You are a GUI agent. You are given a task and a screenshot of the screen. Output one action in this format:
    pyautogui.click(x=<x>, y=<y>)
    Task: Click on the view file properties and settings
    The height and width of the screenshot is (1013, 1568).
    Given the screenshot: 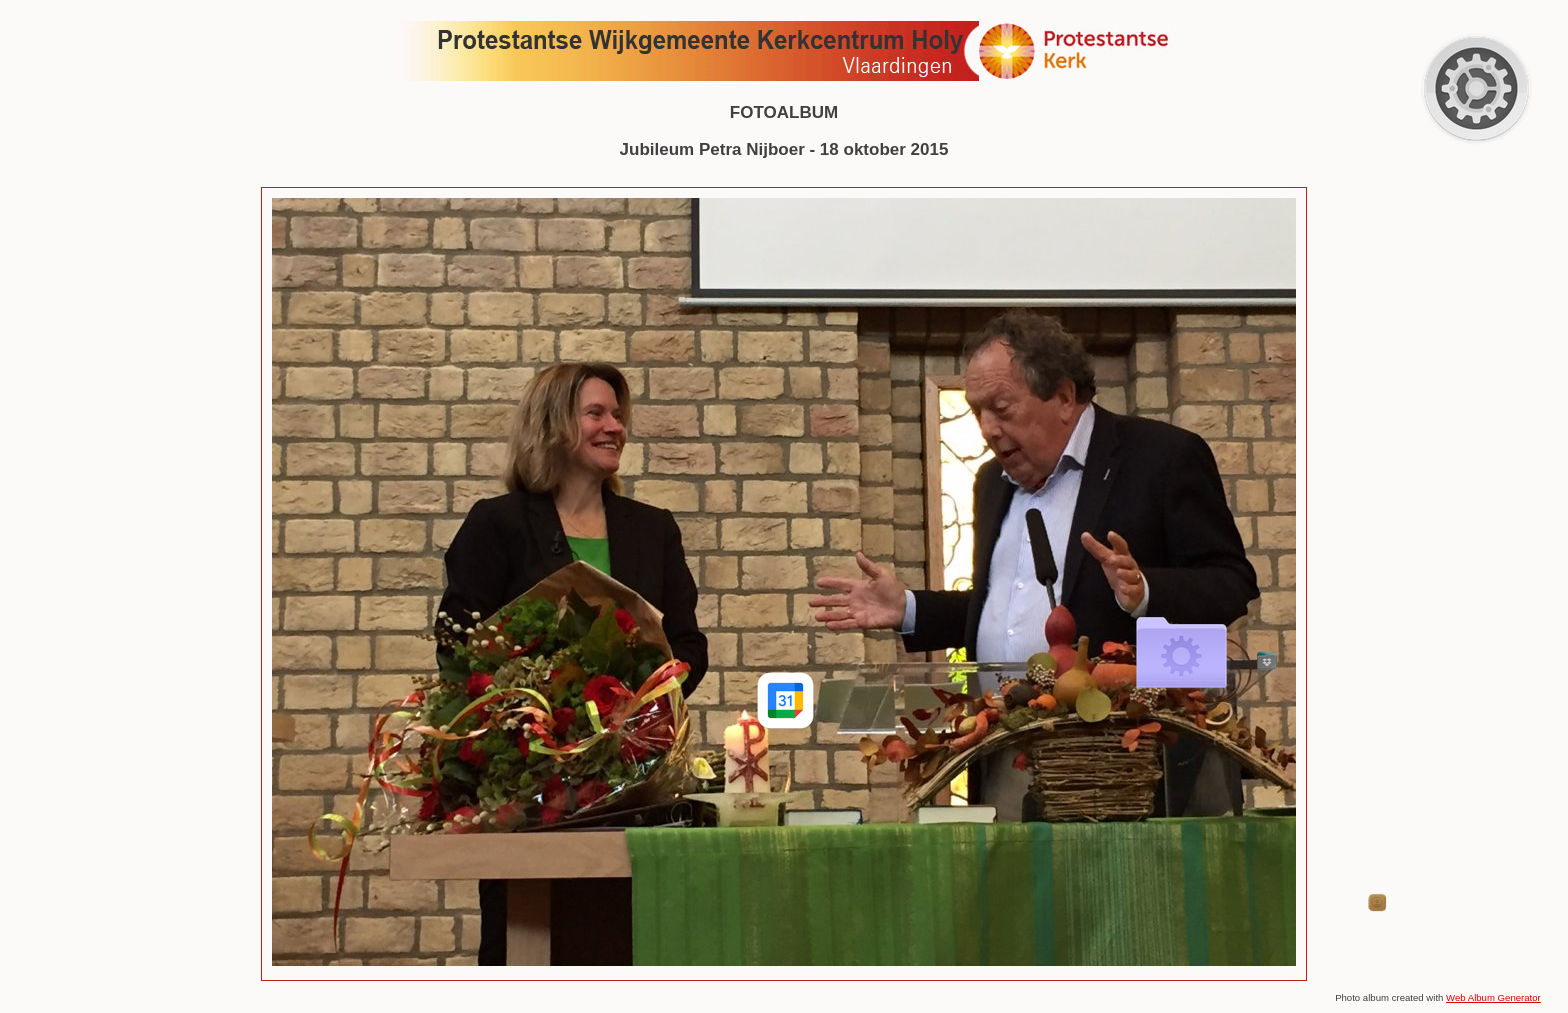 What is the action you would take?
    pyautogui.click(x=1476, y=88)
    